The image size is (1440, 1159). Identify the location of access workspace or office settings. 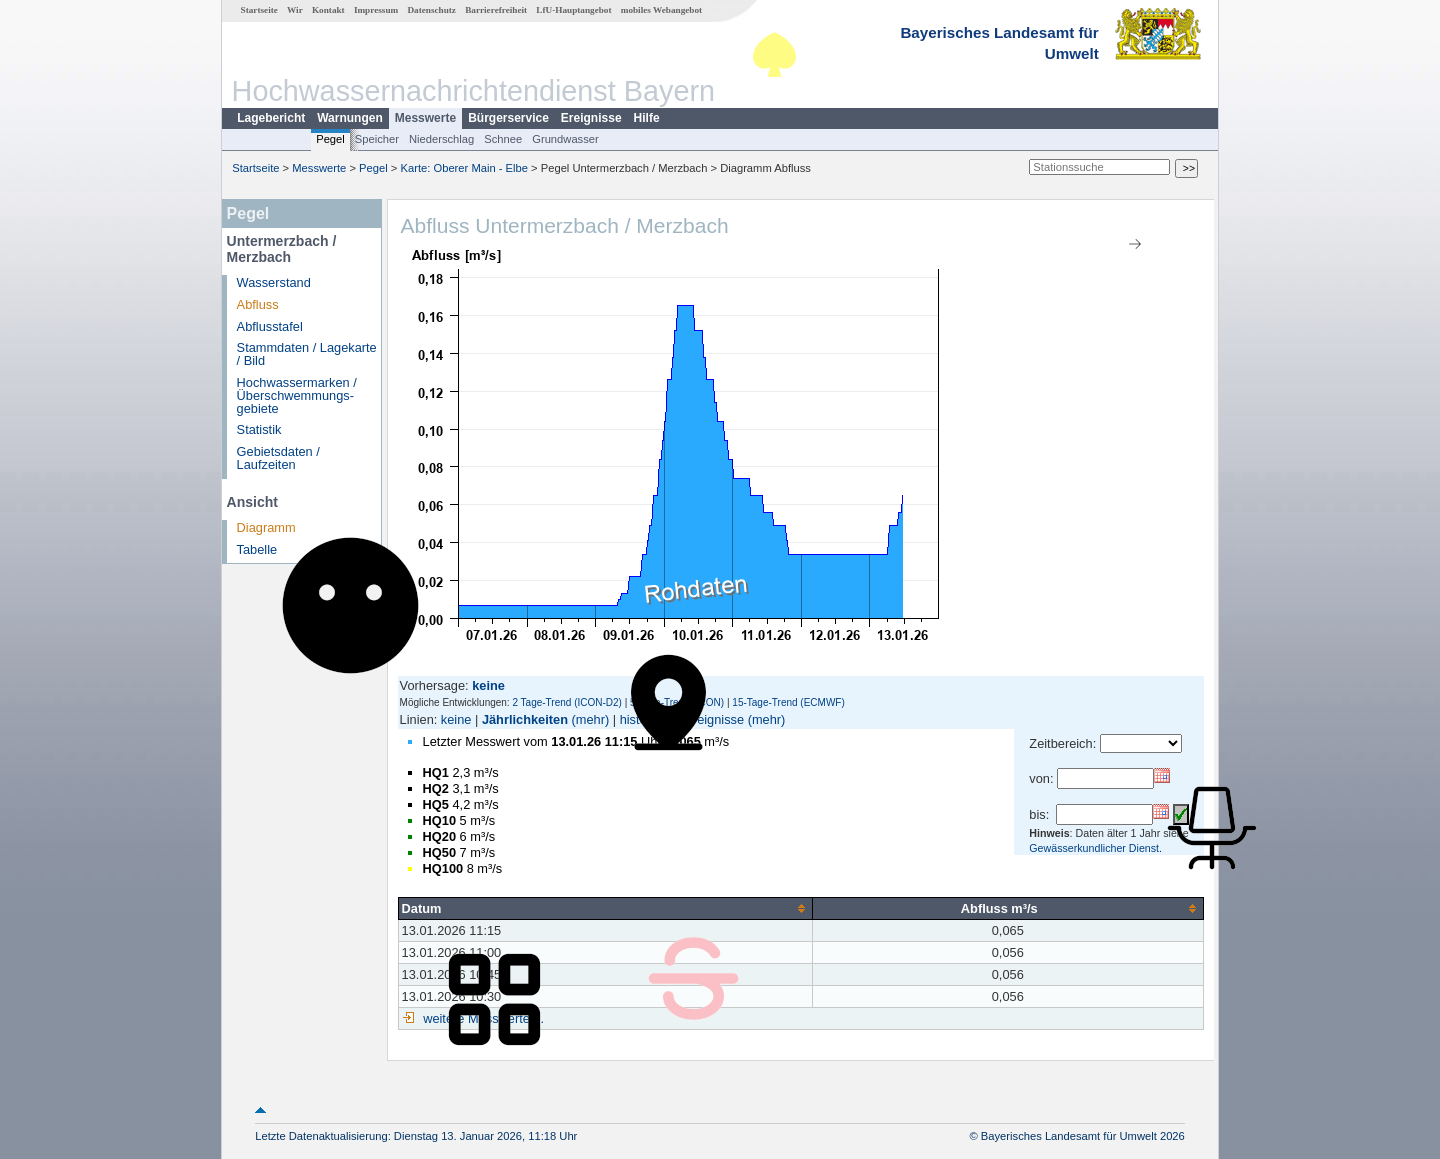
(1212, 828).